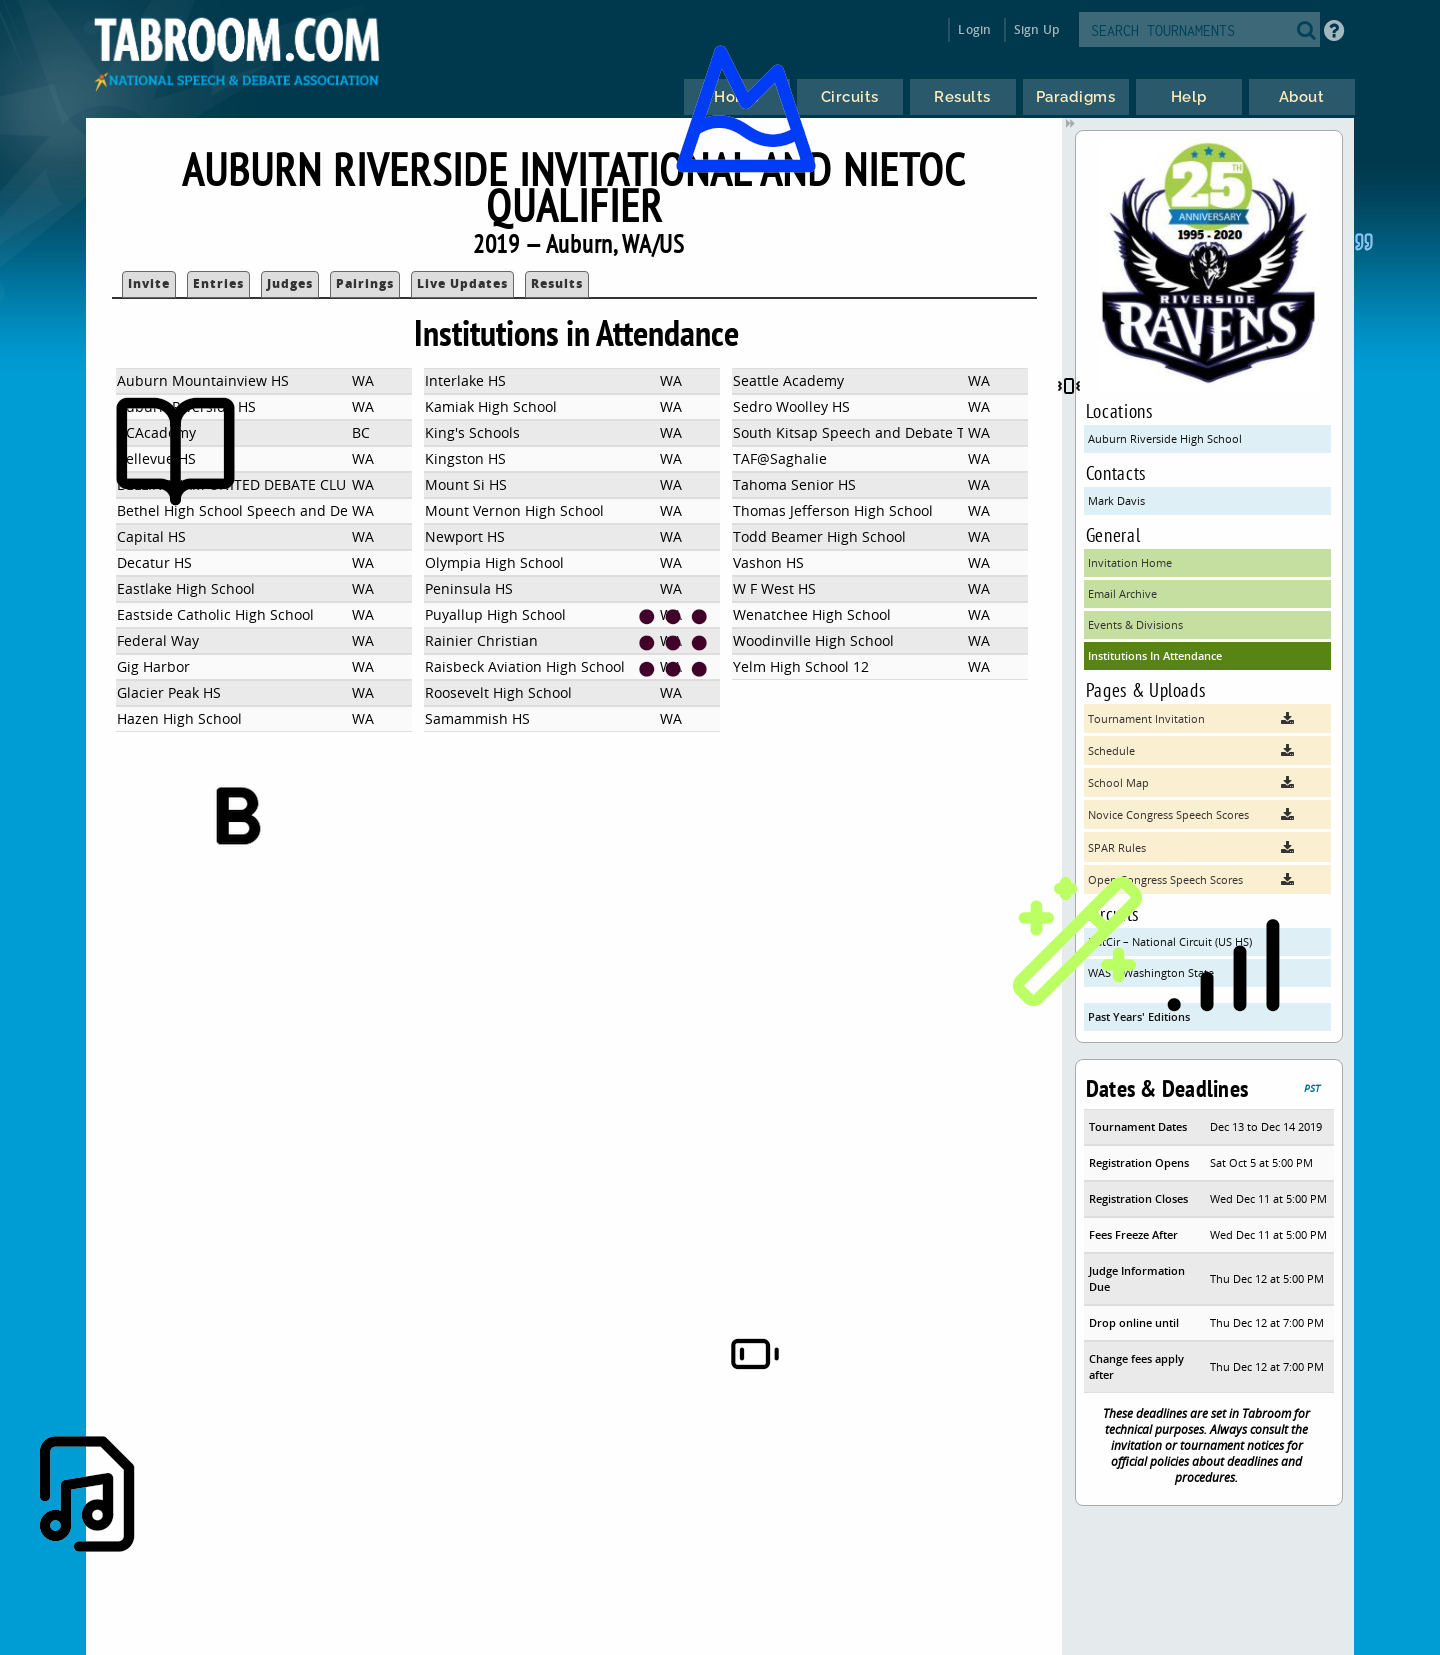  What do you see at coordinates (755, 1354) in the screenshot?
I see `indicates low battery level` at bounding box center [755, 1354].